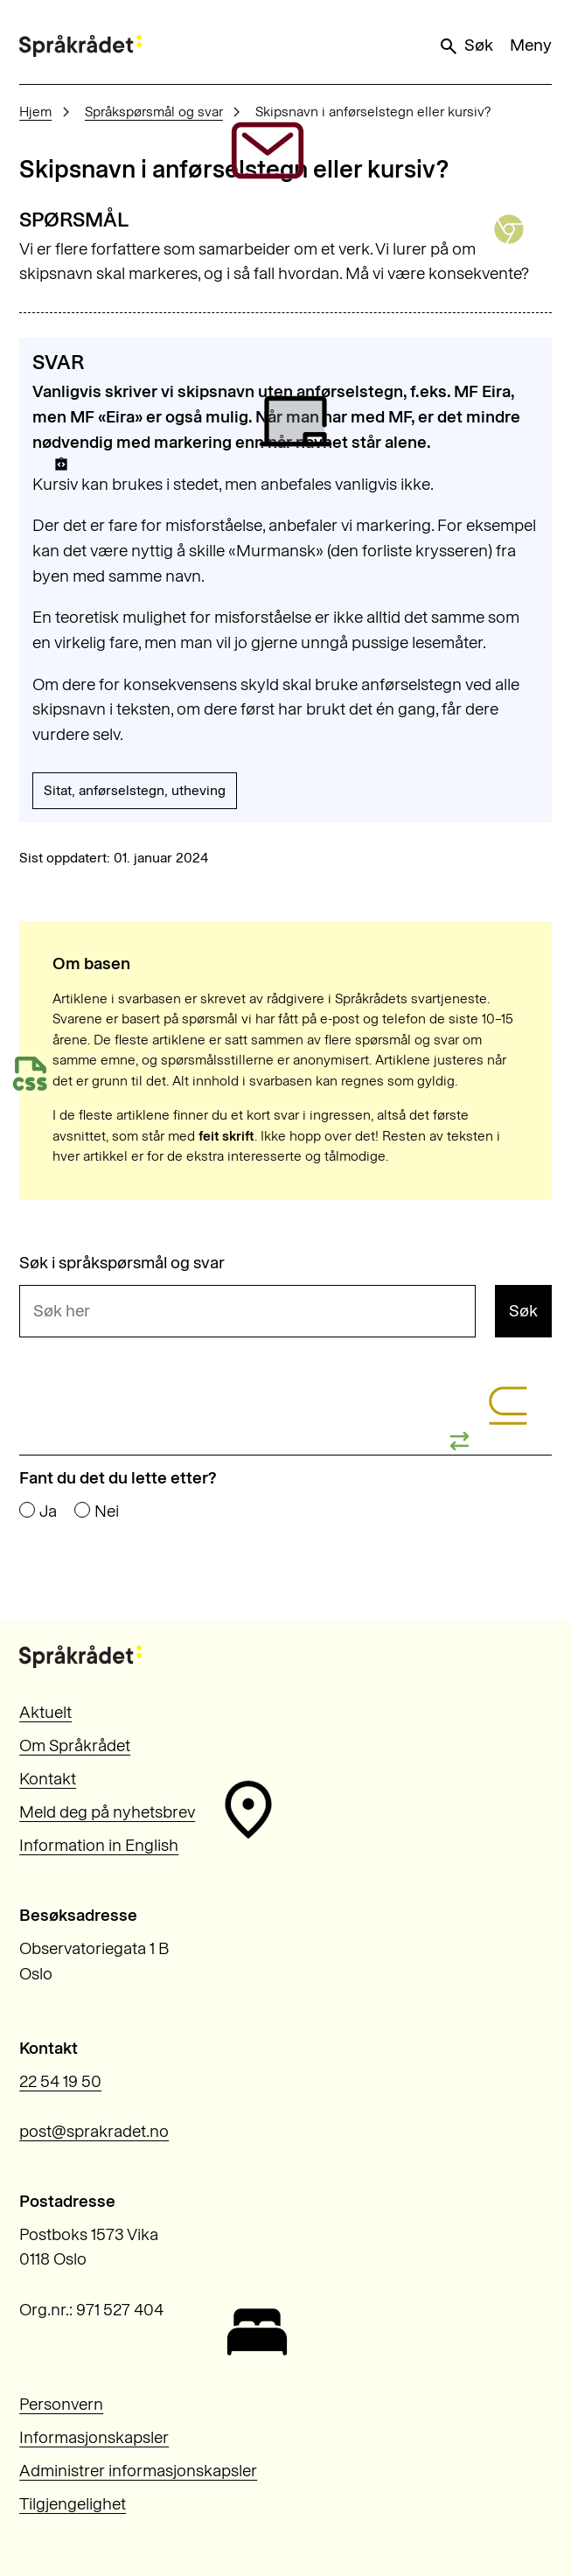  Describe the element at coordinates (459, 1441) in the screenshot. I see `swap or exchange items` at that location.